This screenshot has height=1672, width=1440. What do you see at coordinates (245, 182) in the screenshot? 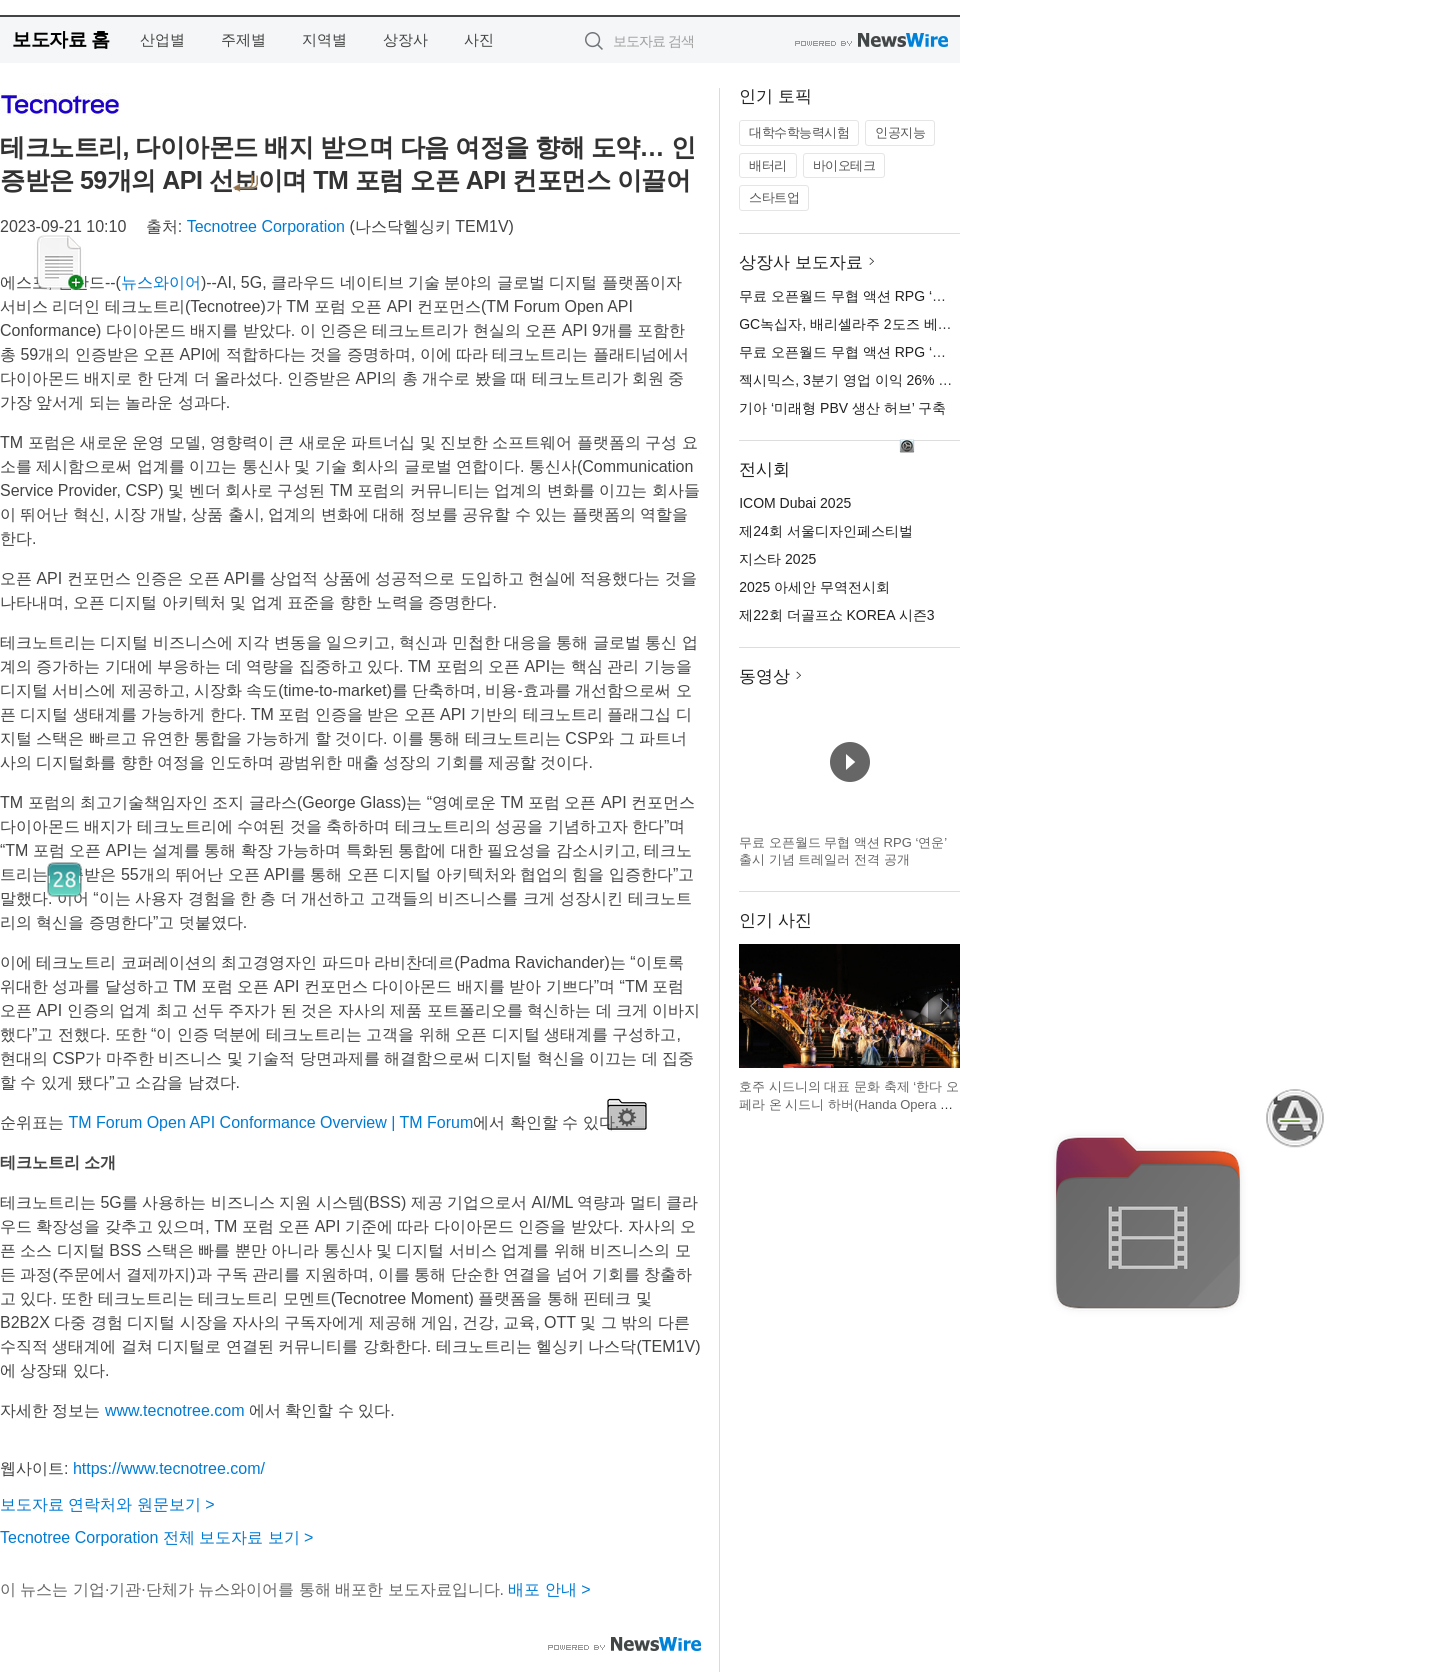
I see `reply to all recipients in an email thread` at bounding box center [245, 182].